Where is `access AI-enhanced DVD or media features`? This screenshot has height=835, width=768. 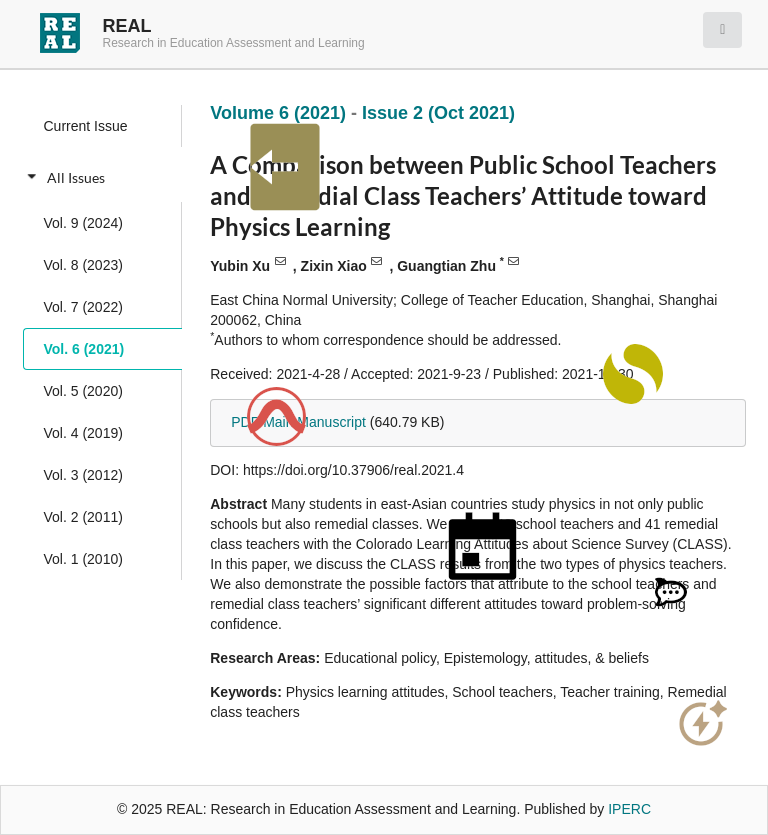 access AI-enhanced DVD or media features is located at coordinates (701, 724).